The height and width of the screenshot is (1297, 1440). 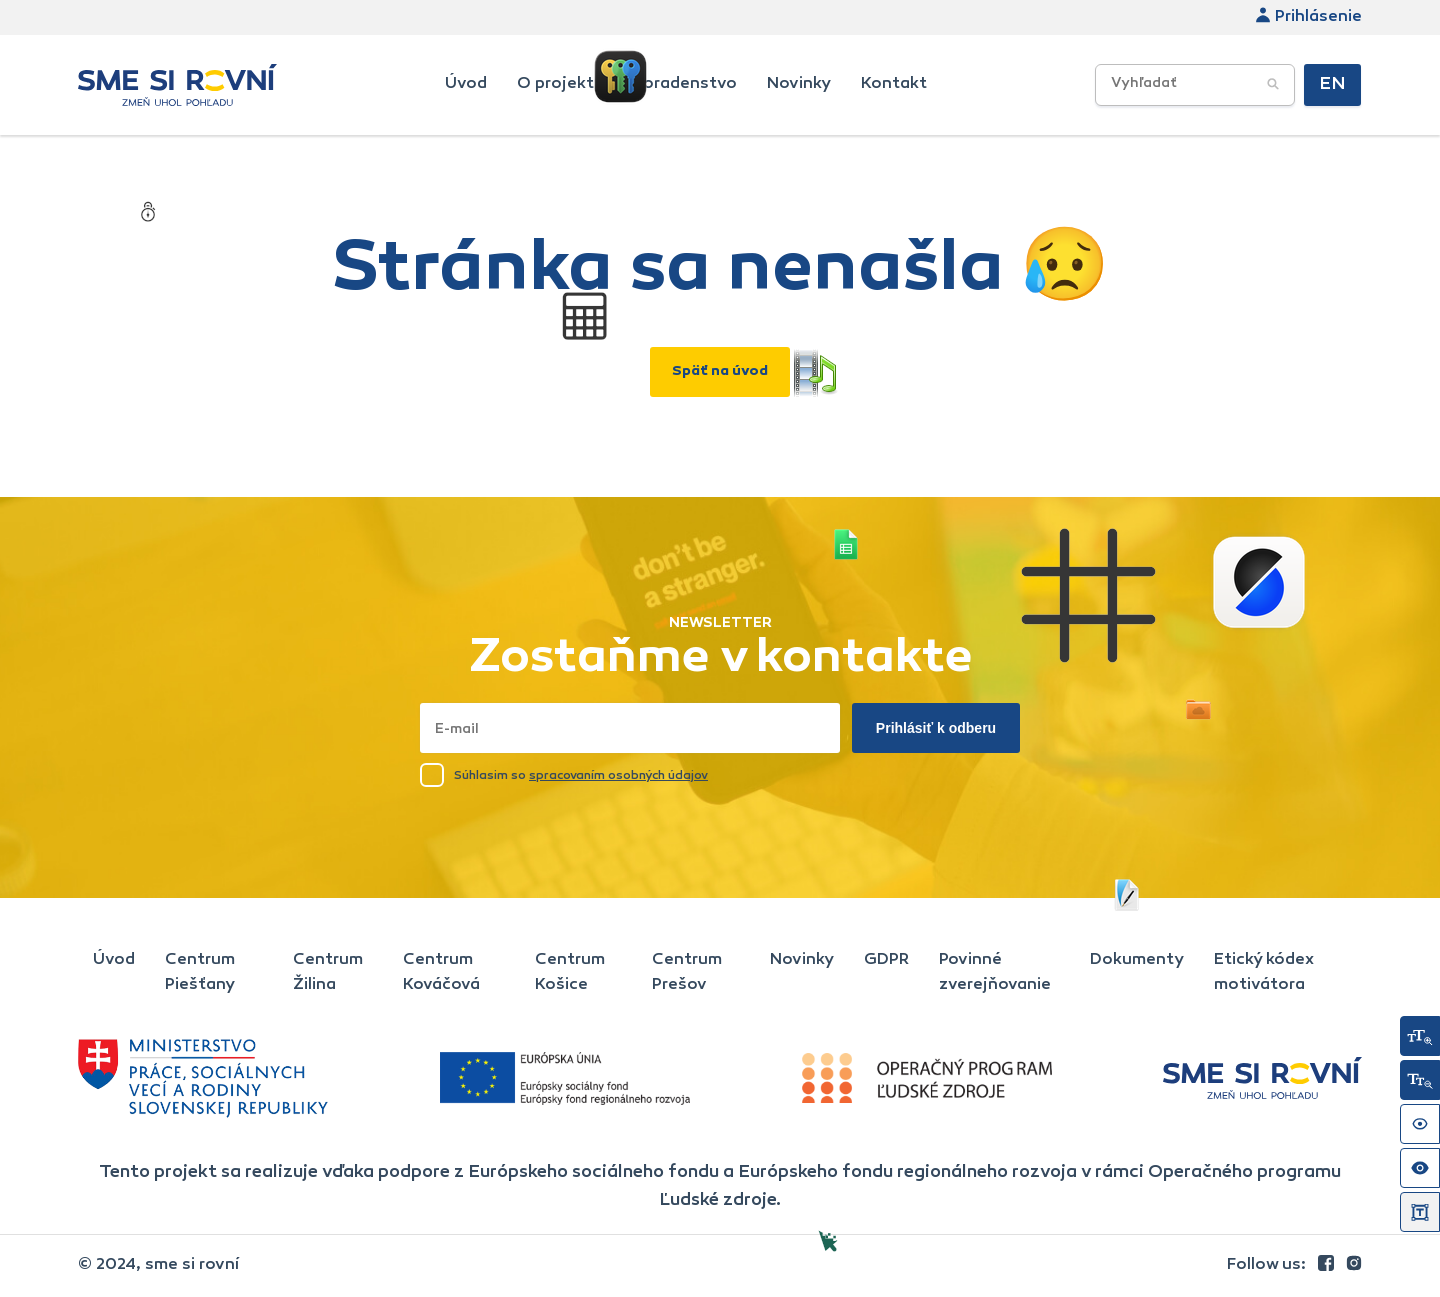 I want to click on open system profiler to analyze performance, so click(x=148, y=212).